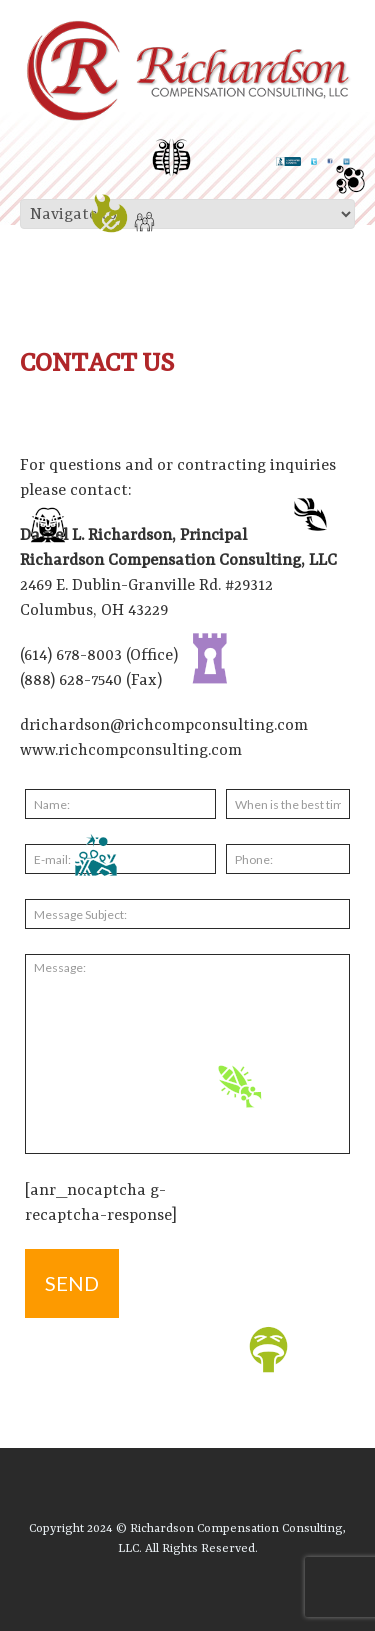  I want to click on indicates nausea or sickness status effect, so click(268, 1349).